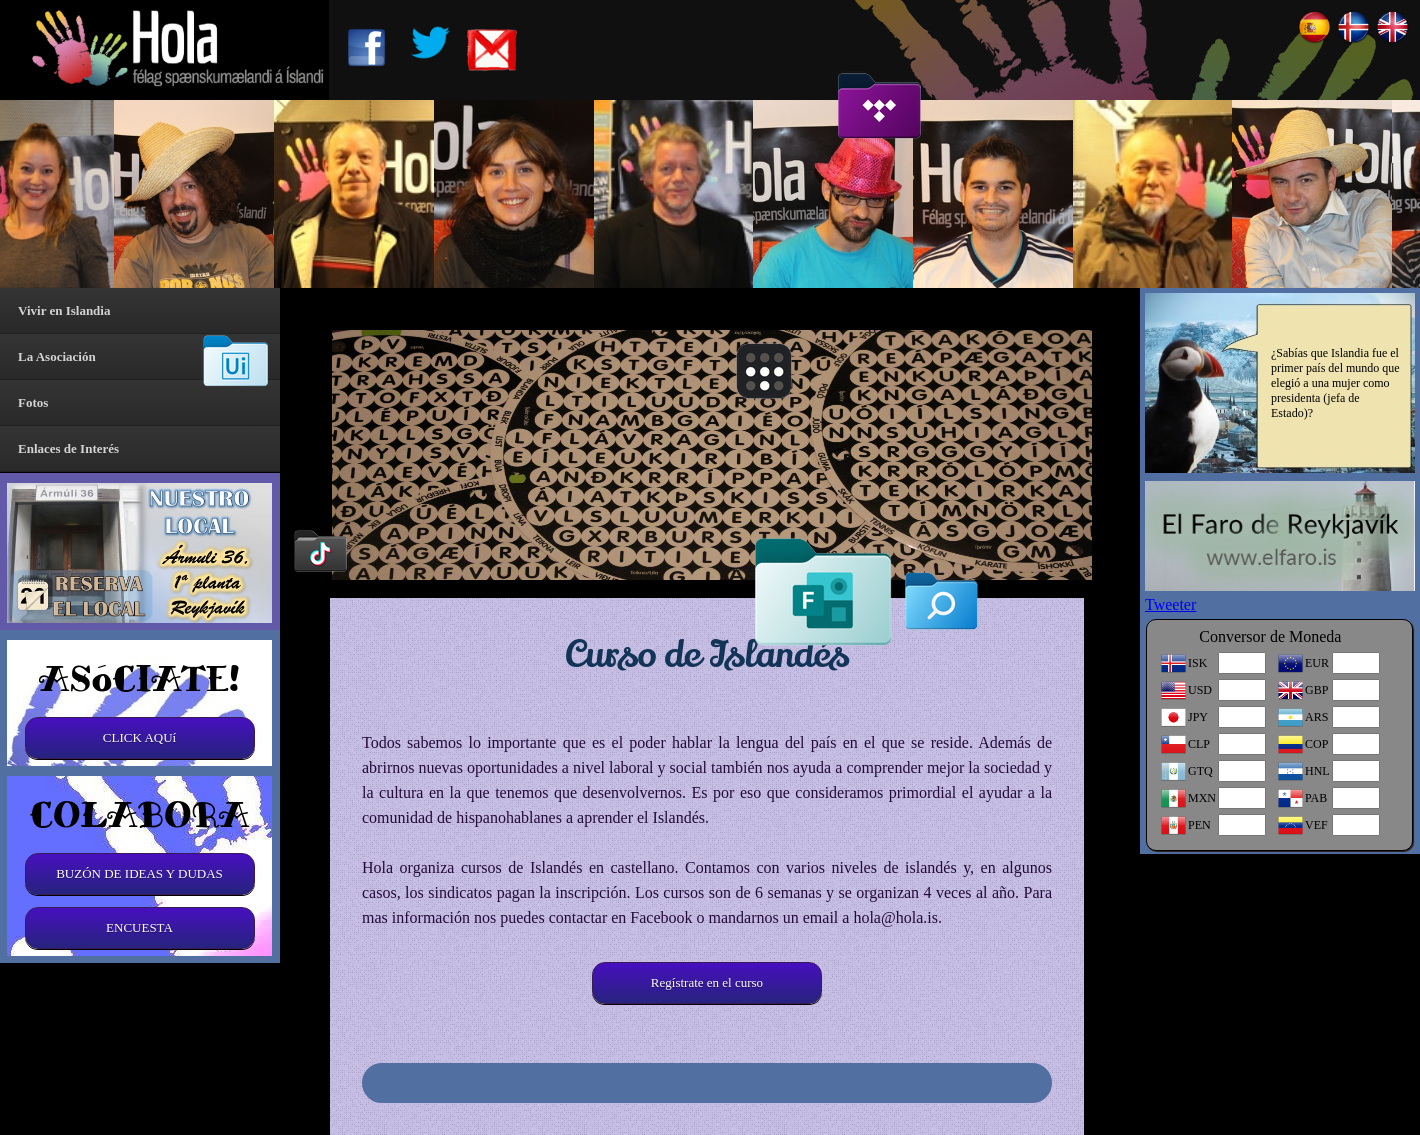  What do you see at coordinates (879, 108) in the screenshot?
I see `open folder containing tidal music files` at bounding box center [879, 108].